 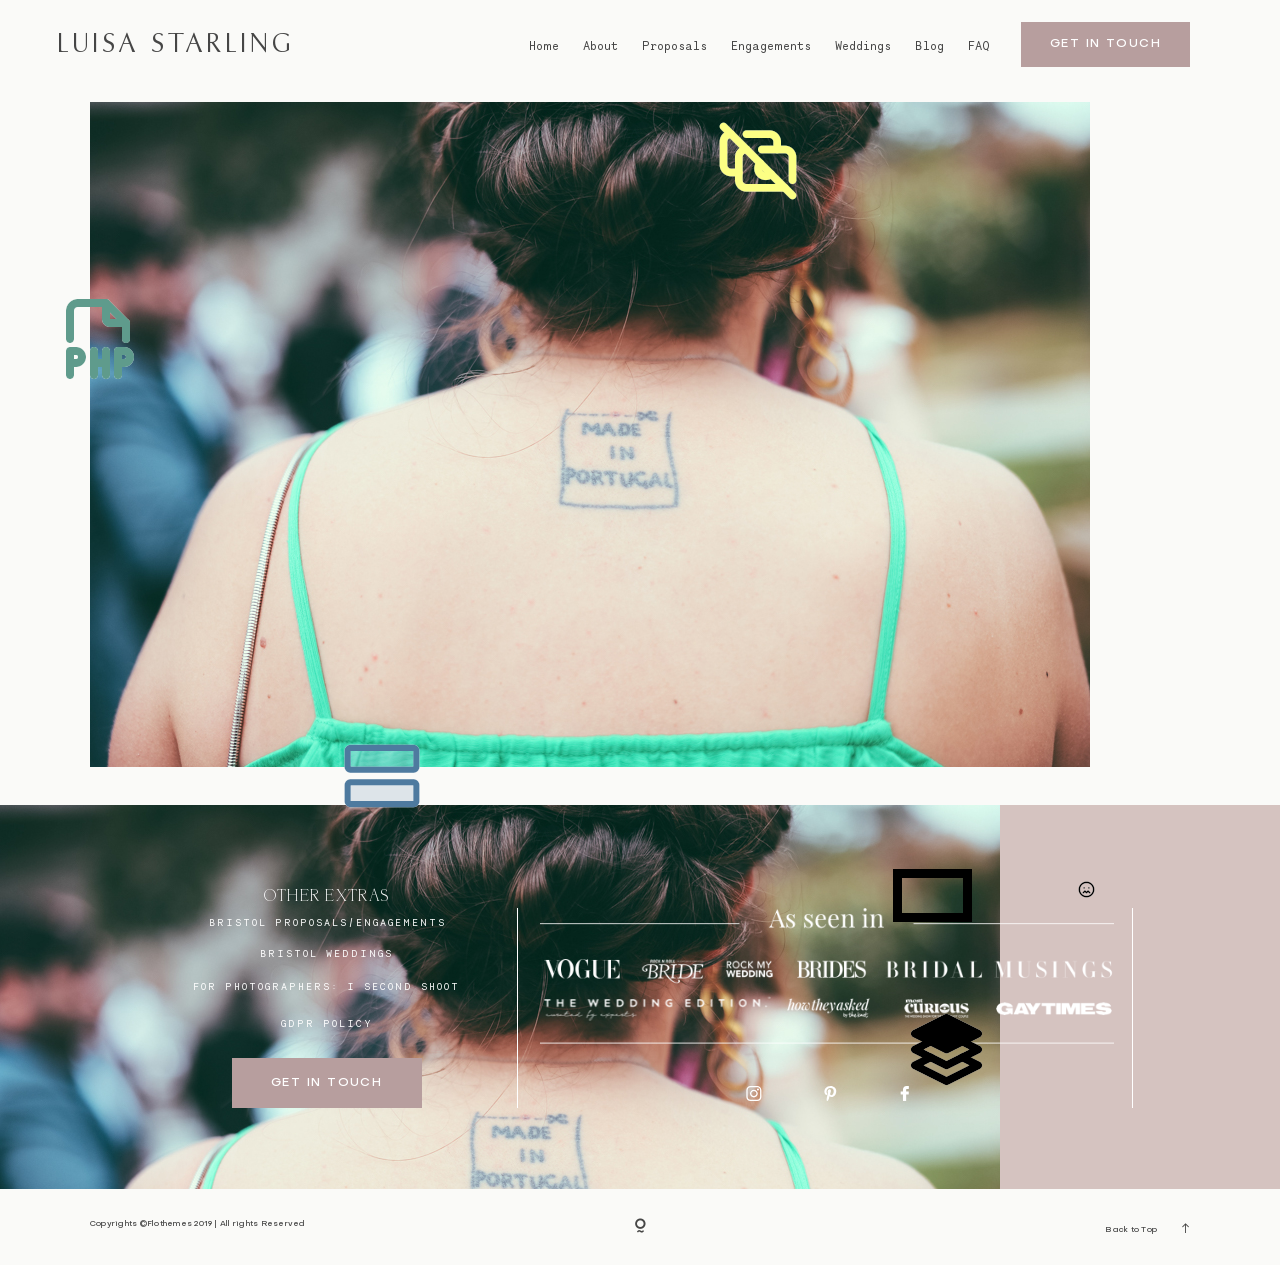 What do you see at coordinates (946, 1049) in the screenshot?
I see `view front layer of a stack` at bounding box center [946, 1049].